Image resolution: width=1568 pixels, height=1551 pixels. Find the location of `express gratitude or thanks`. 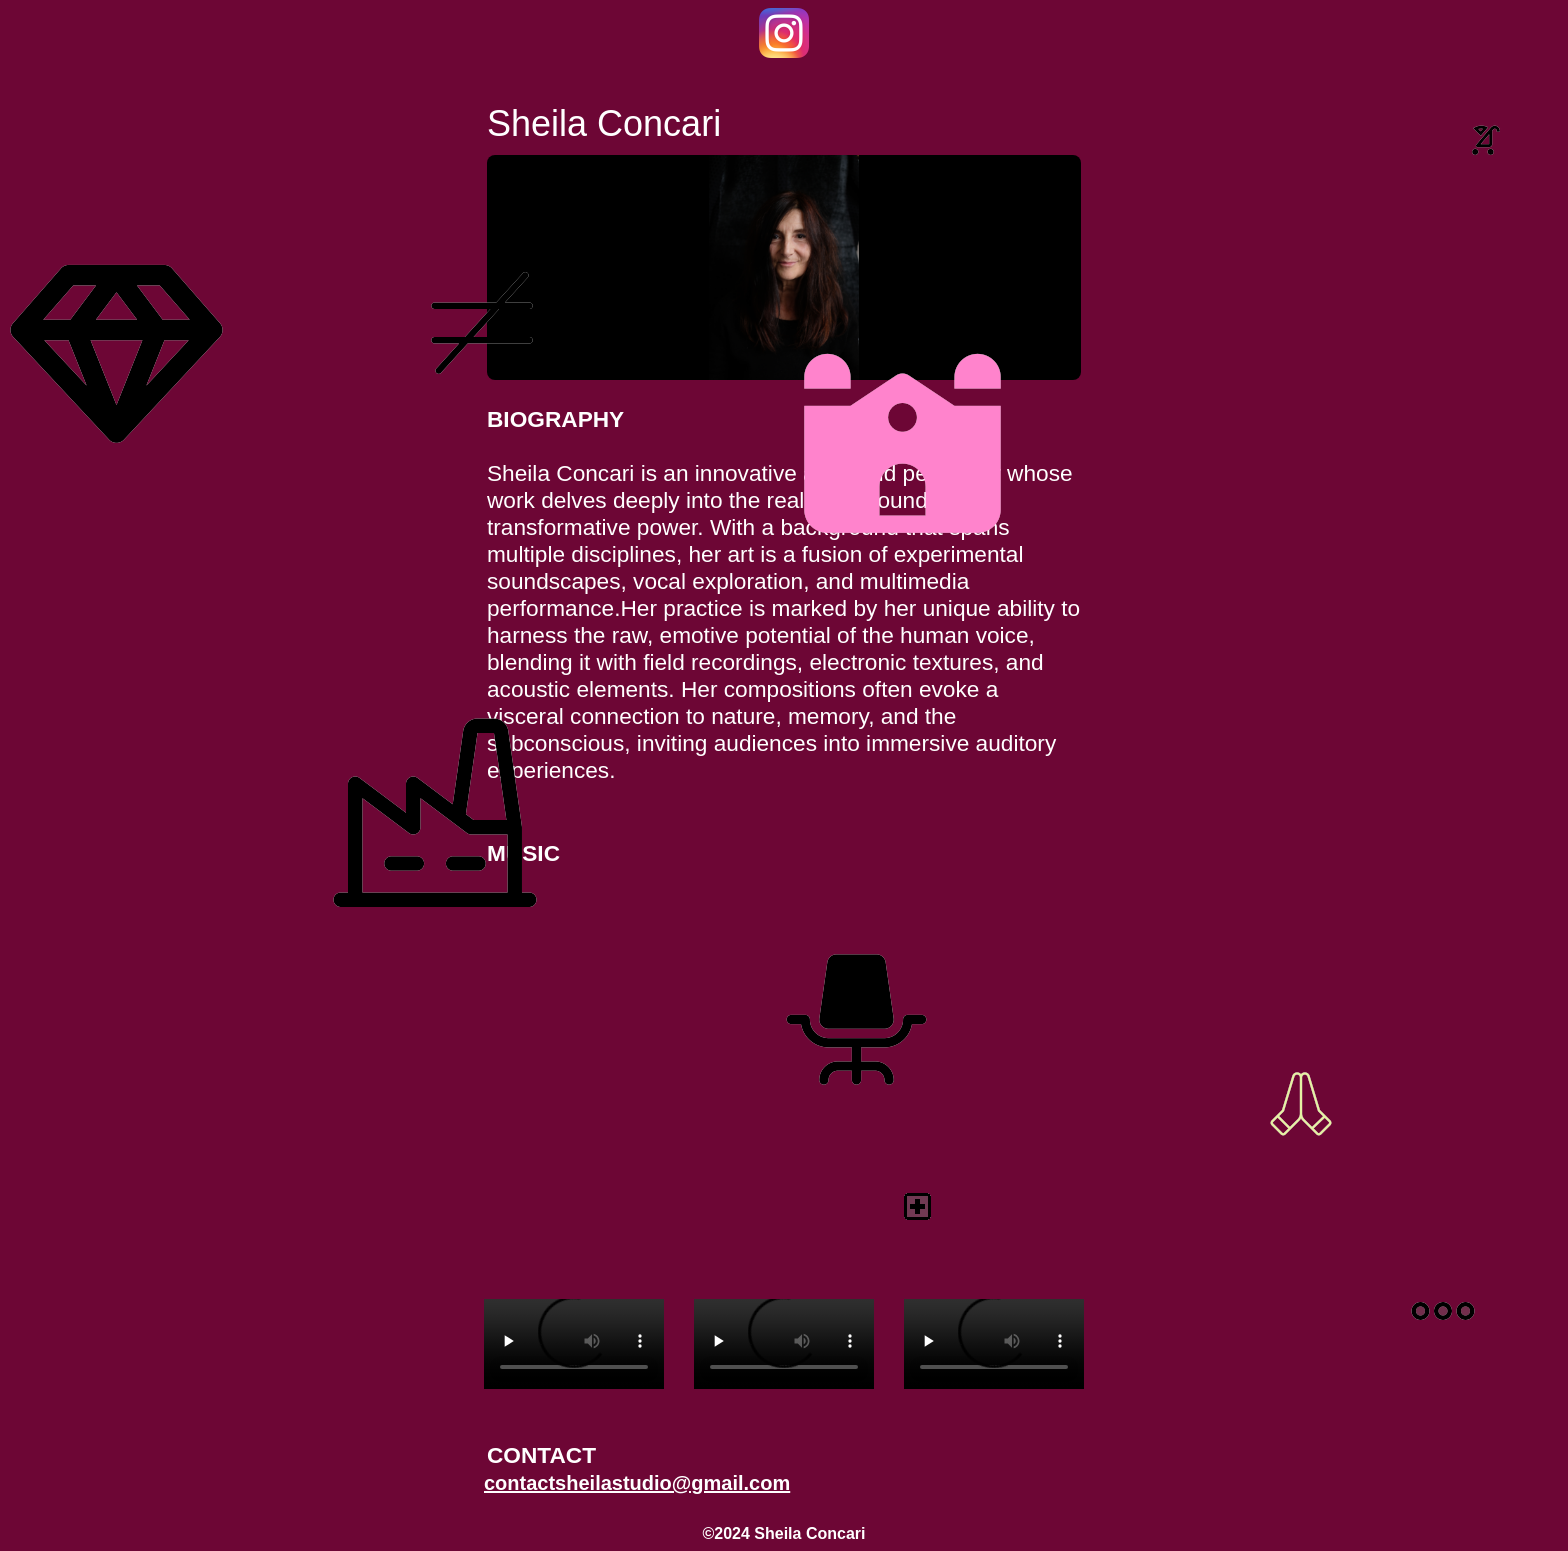

express gratitude or thanks is located at coordinates (1301, 1105).